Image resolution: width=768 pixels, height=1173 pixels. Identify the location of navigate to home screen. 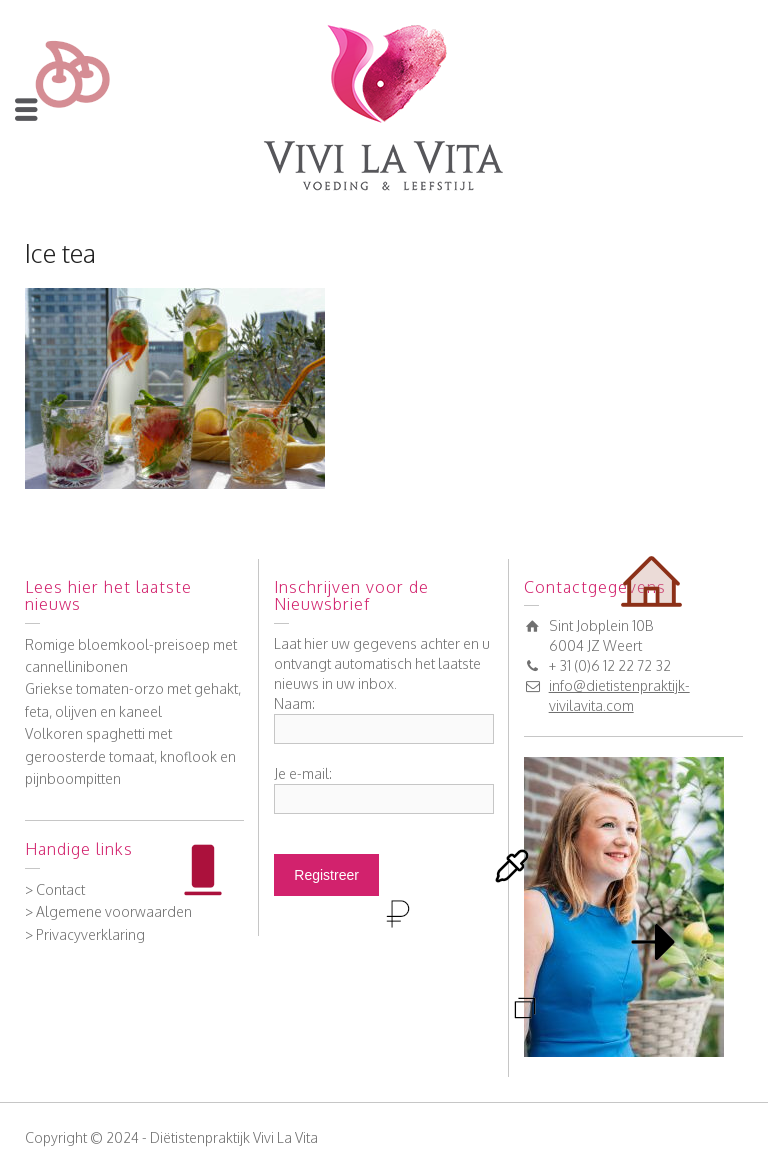
(651, 582).